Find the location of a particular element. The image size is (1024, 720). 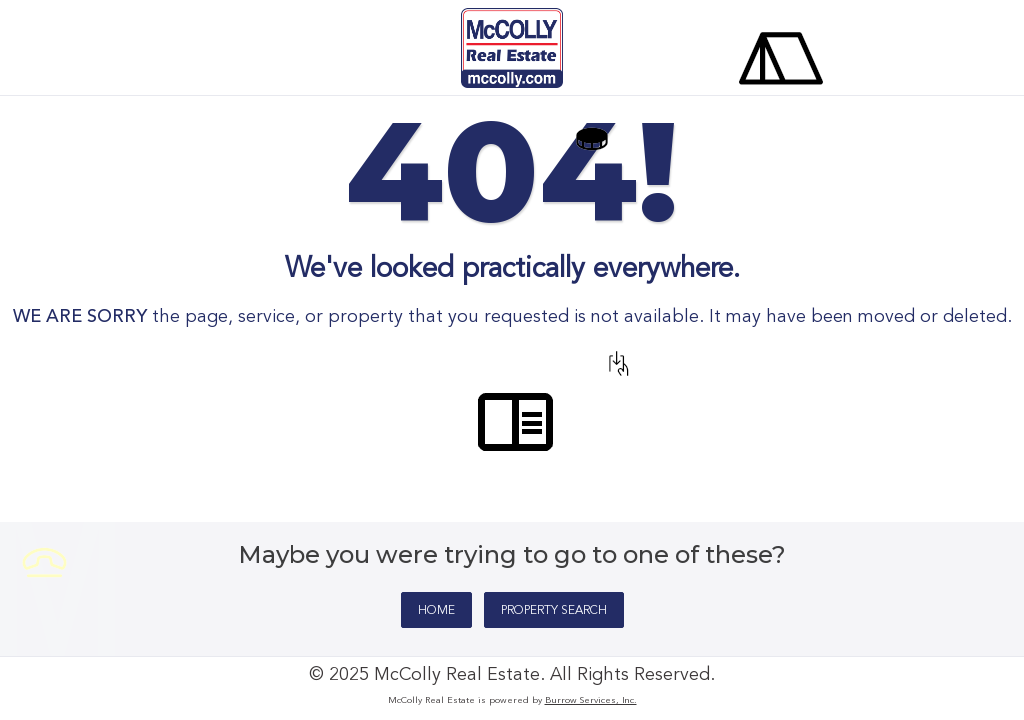

end the current phone call is located at coordinates (44, 562).